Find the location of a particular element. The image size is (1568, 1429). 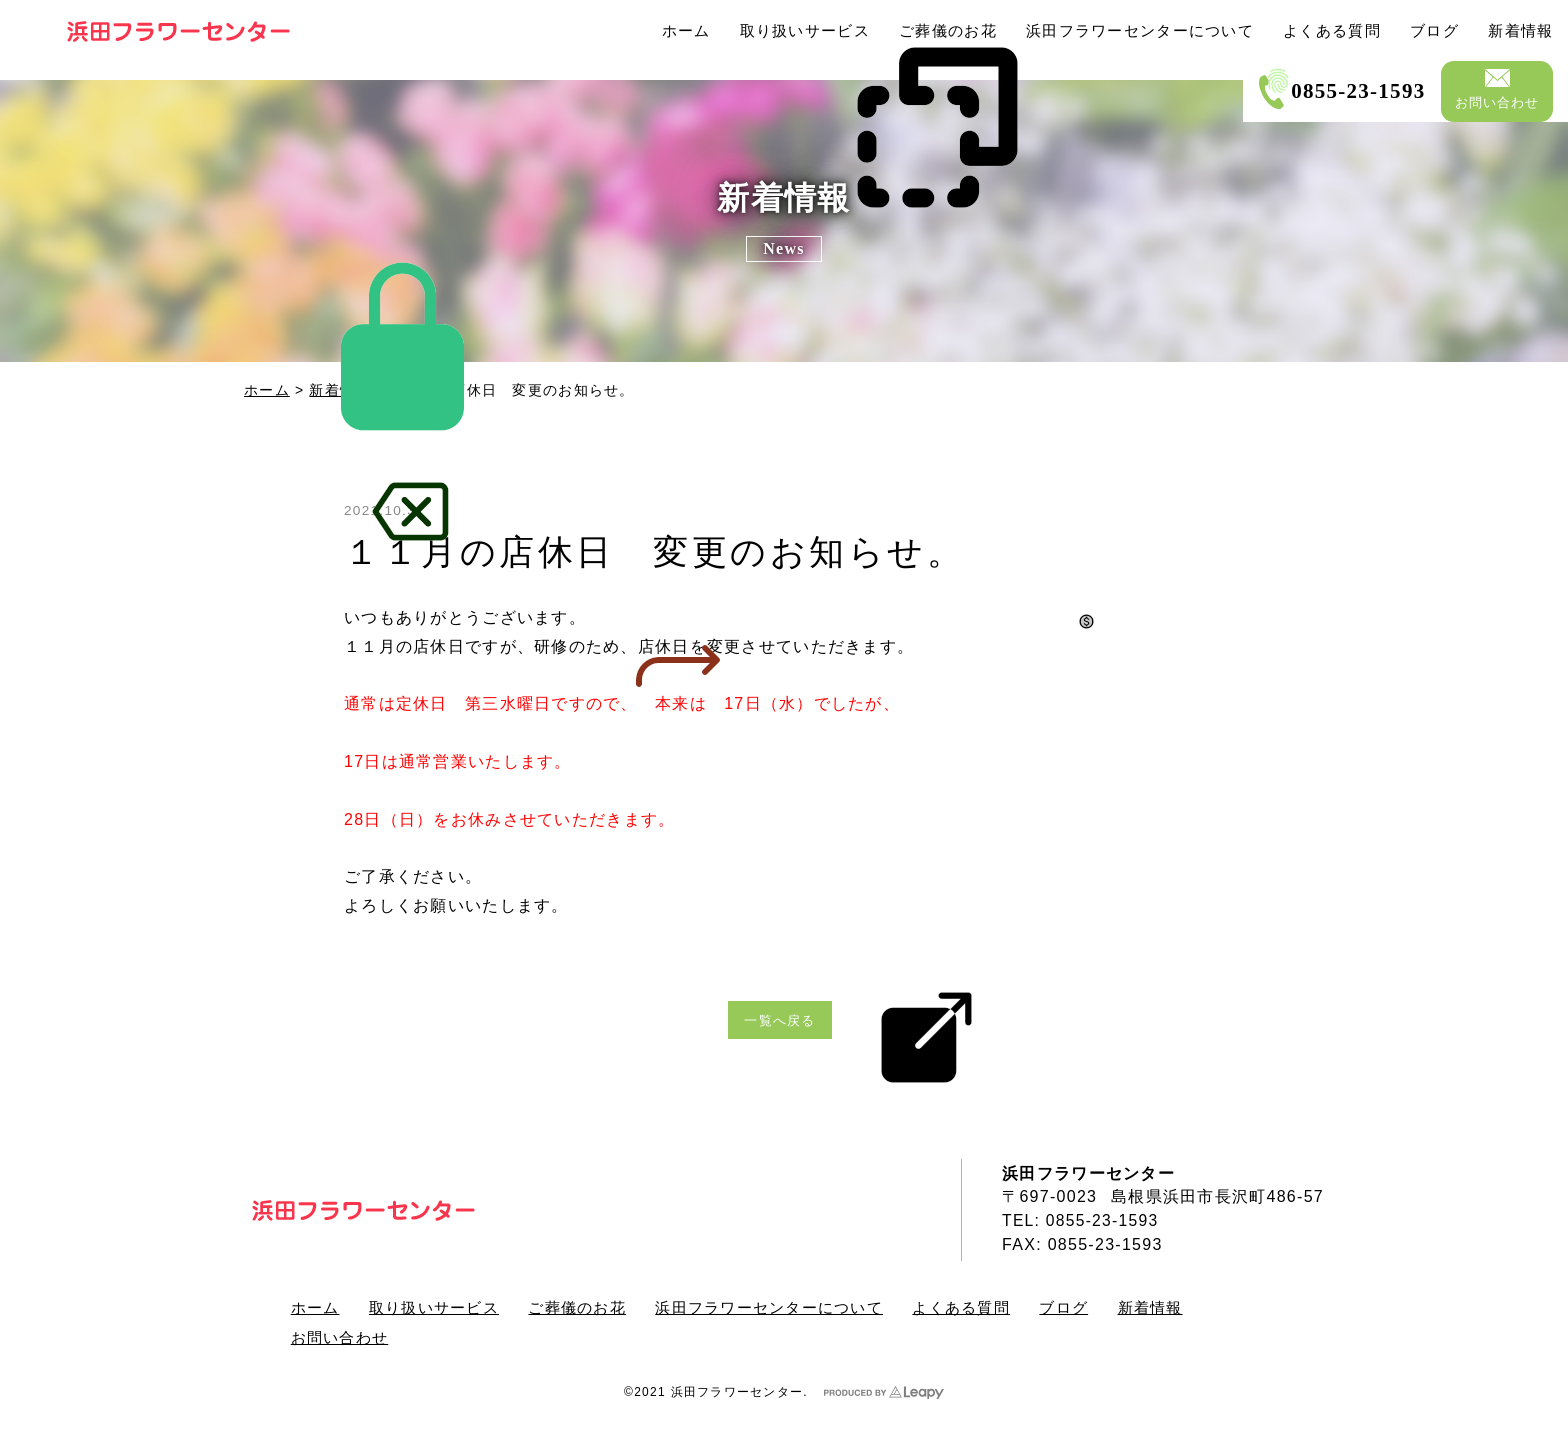

open link in a new window is located at coordinates (926, 1037).